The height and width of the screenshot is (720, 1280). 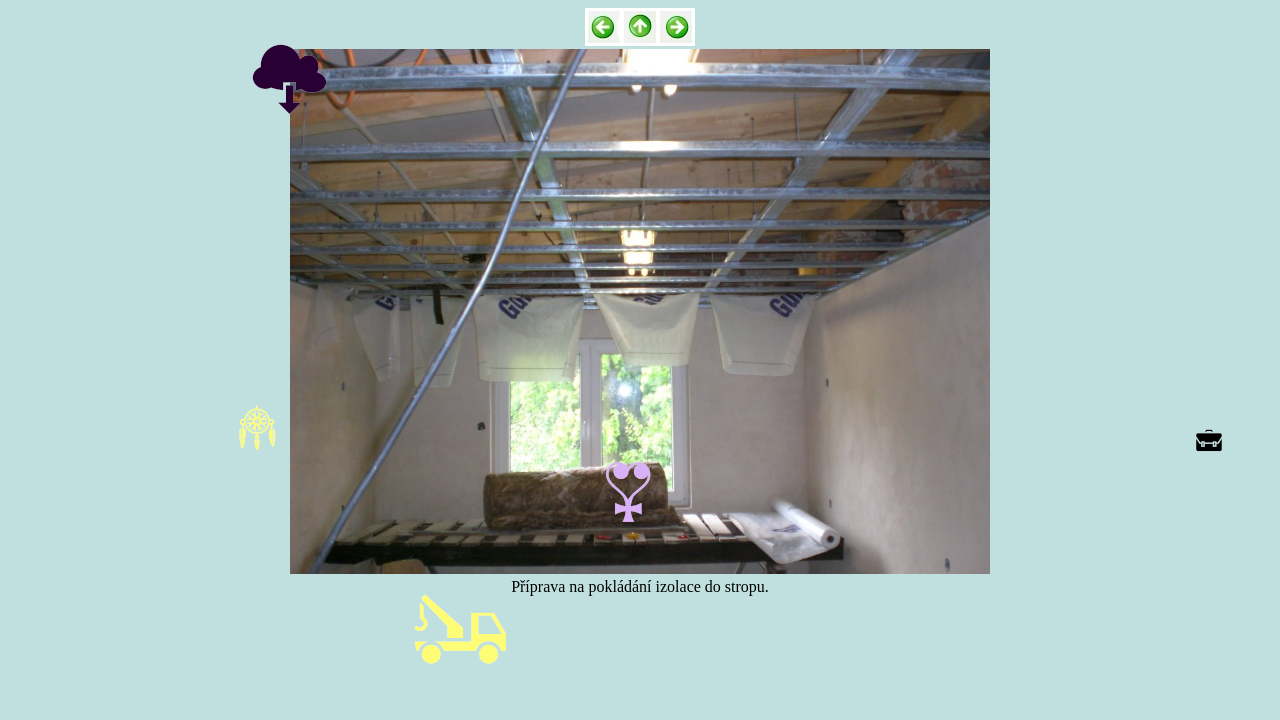 What do you see at coordinates (460, 629) in the screenshot?
I see `request roadside assistance` at bounding box center [460, 629].